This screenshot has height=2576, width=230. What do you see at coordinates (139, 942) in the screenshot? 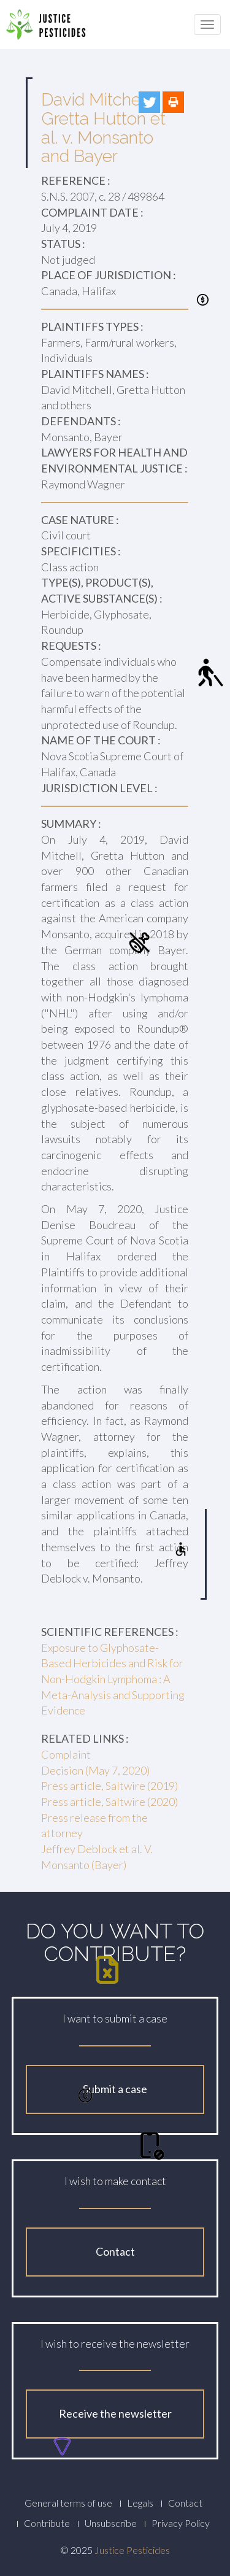
I see `indicates meat-free or vegetarian option` at bounding box center [139, 942].